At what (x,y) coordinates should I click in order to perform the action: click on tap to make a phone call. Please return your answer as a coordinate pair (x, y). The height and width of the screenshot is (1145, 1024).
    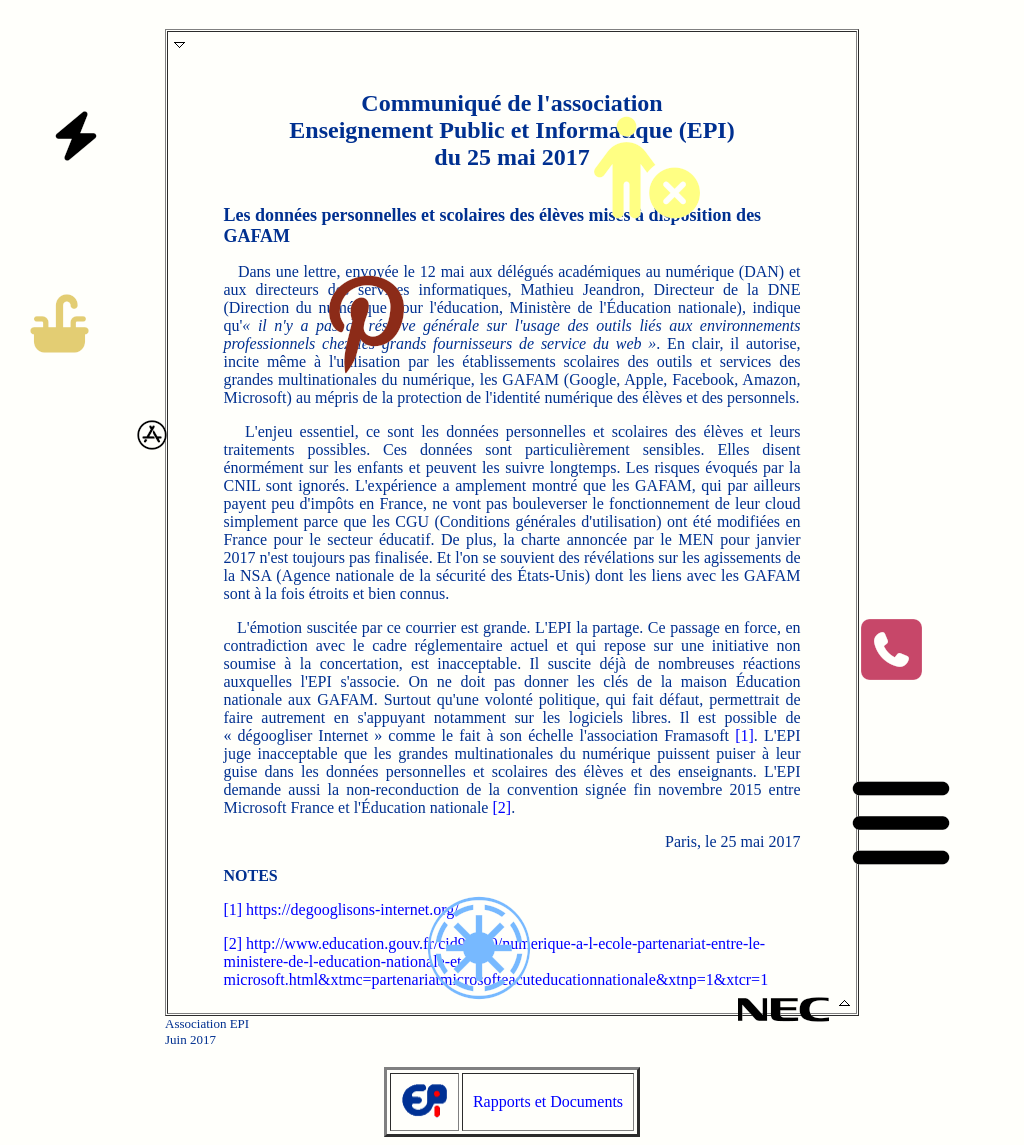
    Looking at the image, I should click on (891, 649).